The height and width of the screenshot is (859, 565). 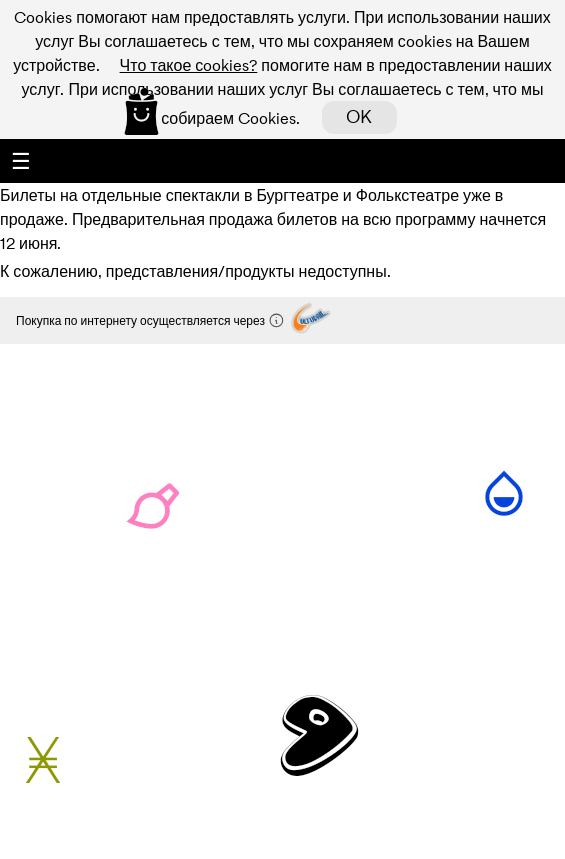 What do you see at coordinates (141, 111) in the screenshot?
I see `open the Blibli shopping app` at bounding box center [141, 111].